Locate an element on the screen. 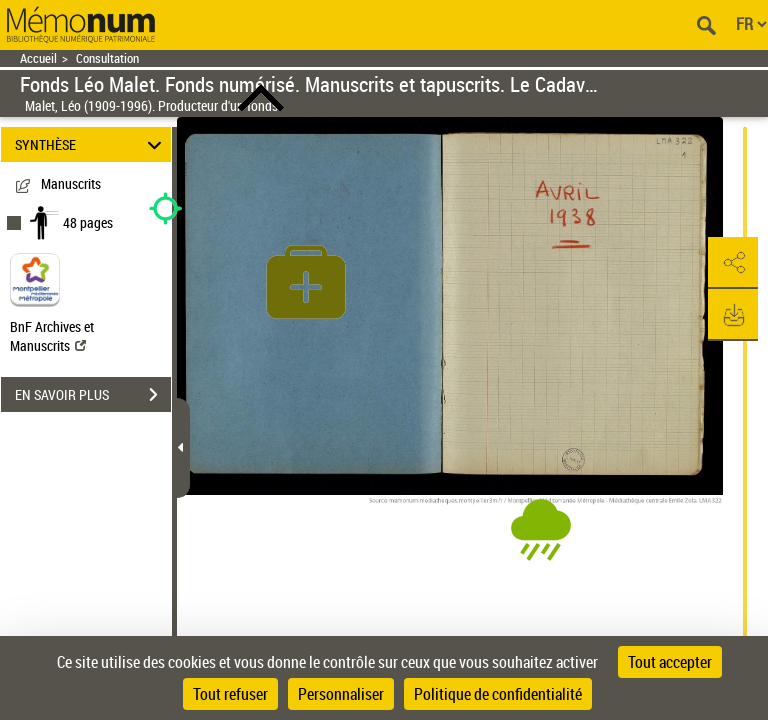 Image resolution: width=768 pixels, height=720 pixels. access health or medical information is located at coordinates (306, 282).